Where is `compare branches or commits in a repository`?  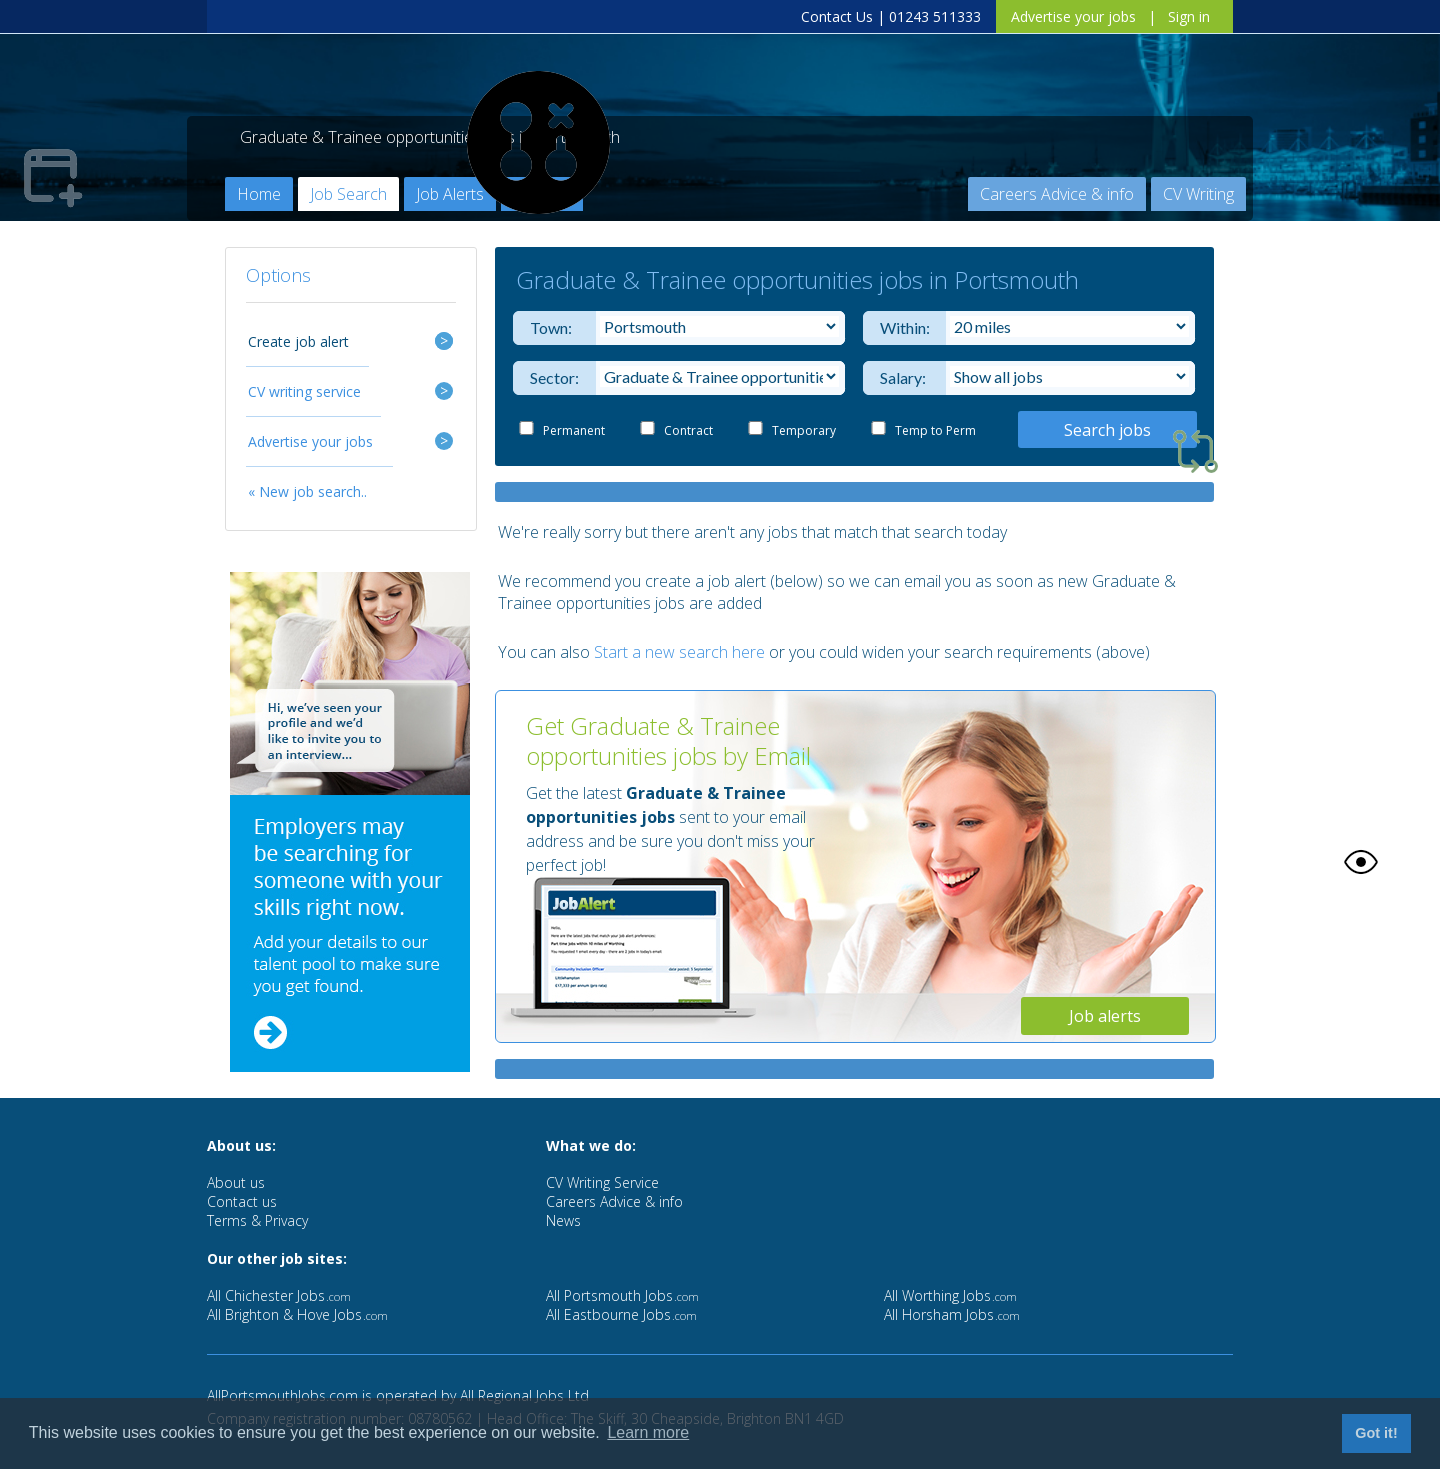
compare branches or commits in a repository is located at coordinates (1195, 451).